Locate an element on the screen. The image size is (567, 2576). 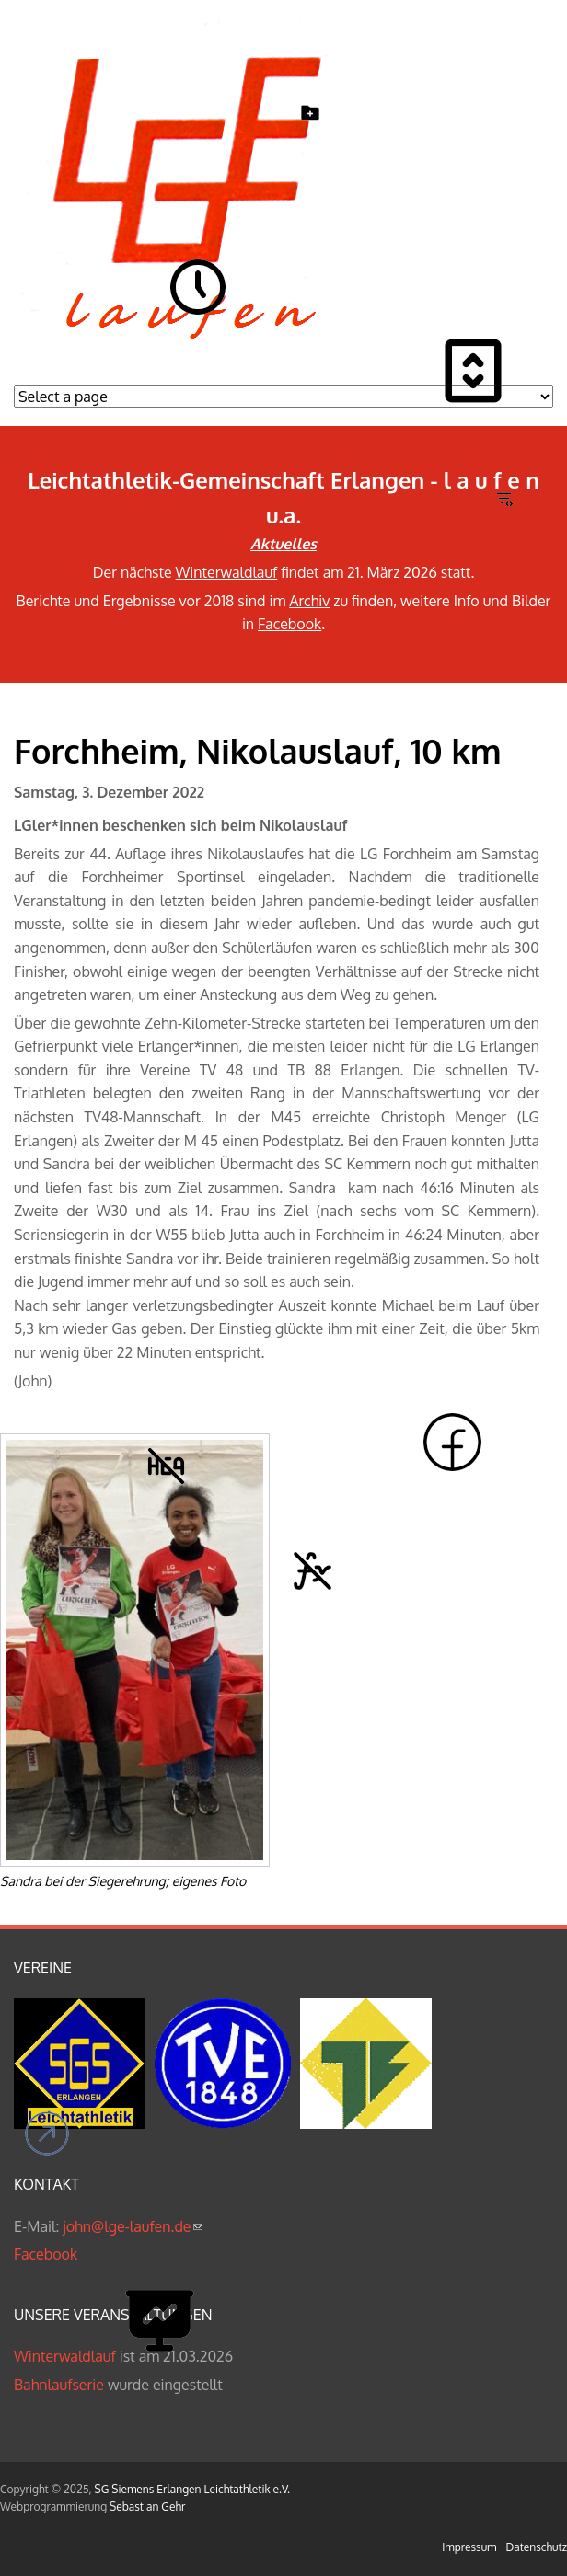
disable HTTP HEAD request method is located at coordinates (166, 1466).